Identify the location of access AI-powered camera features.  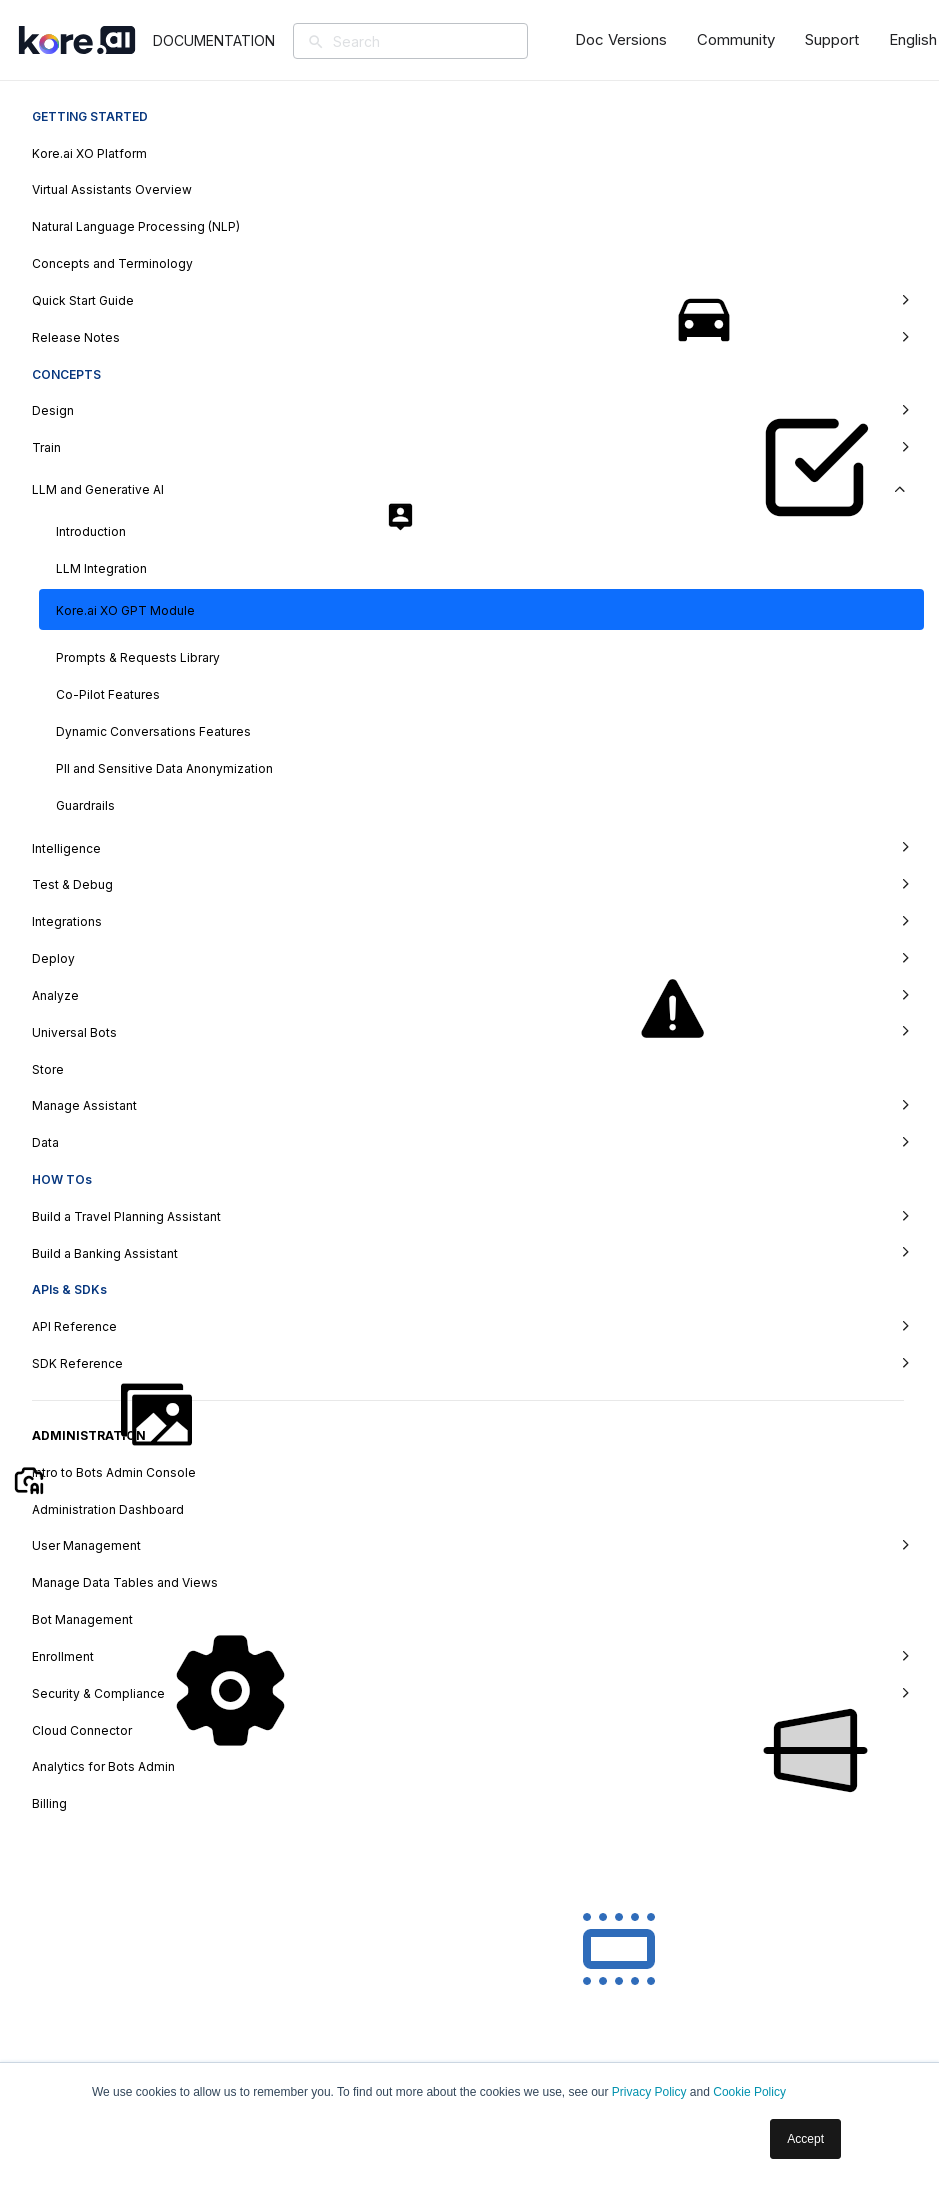
(29, 1480).